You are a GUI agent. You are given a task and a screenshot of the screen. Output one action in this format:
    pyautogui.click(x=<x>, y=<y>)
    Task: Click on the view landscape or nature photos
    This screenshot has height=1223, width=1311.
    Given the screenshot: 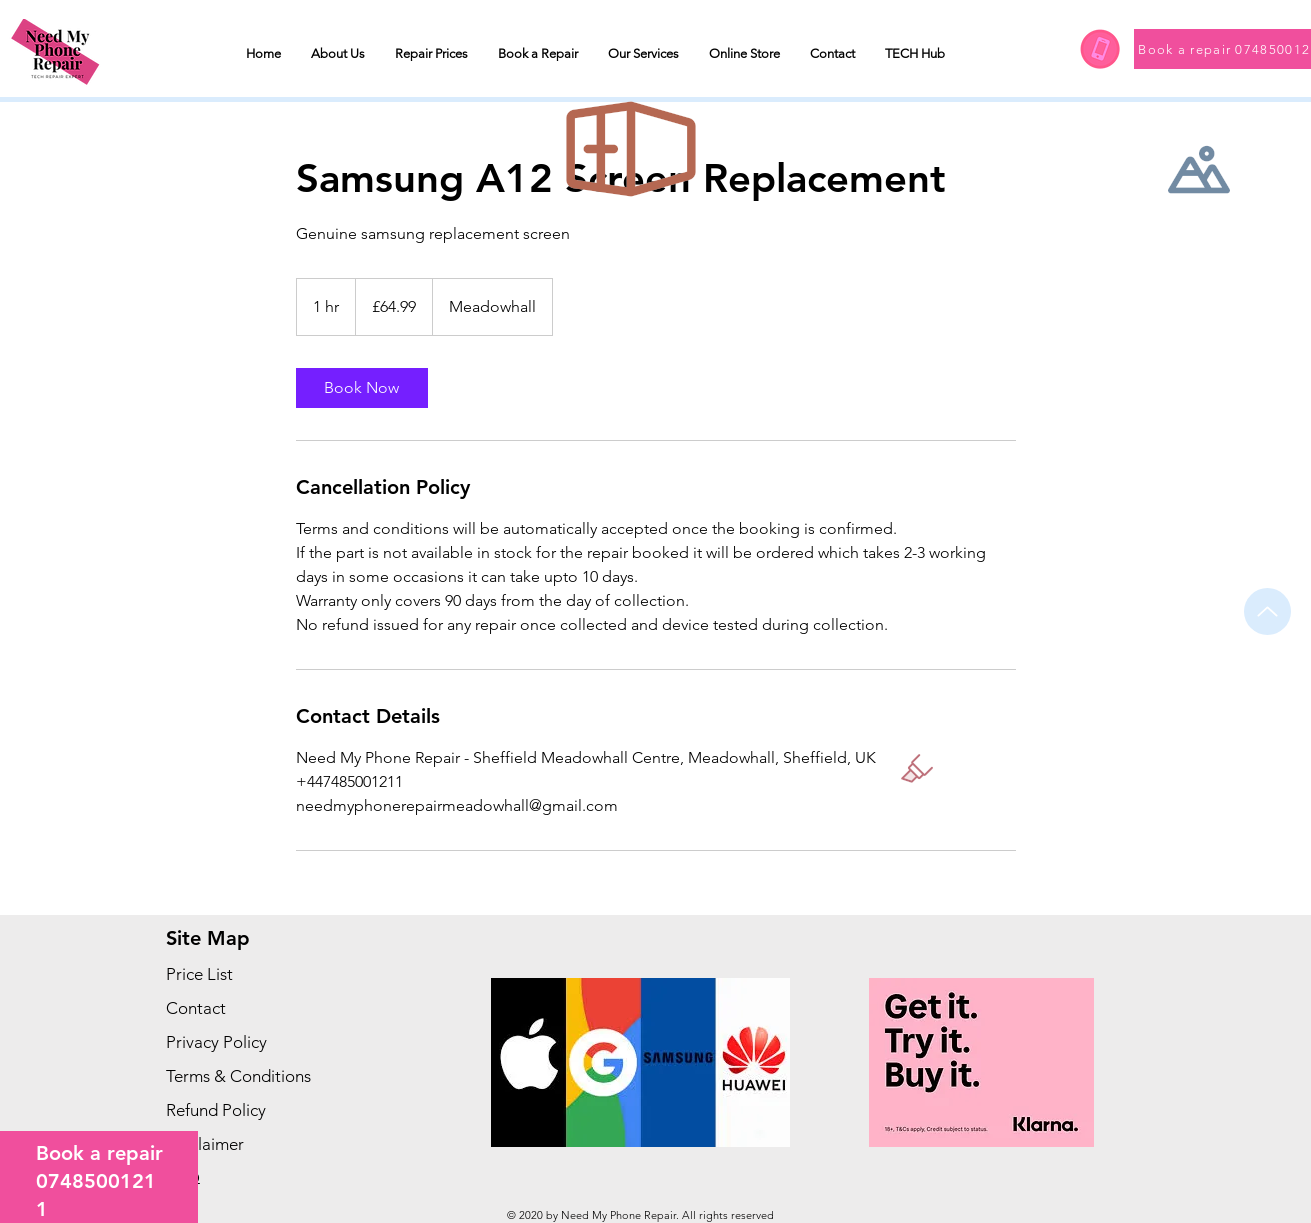 What is the action you would take?
    pyautogui.click(x=1199, y=173)
    